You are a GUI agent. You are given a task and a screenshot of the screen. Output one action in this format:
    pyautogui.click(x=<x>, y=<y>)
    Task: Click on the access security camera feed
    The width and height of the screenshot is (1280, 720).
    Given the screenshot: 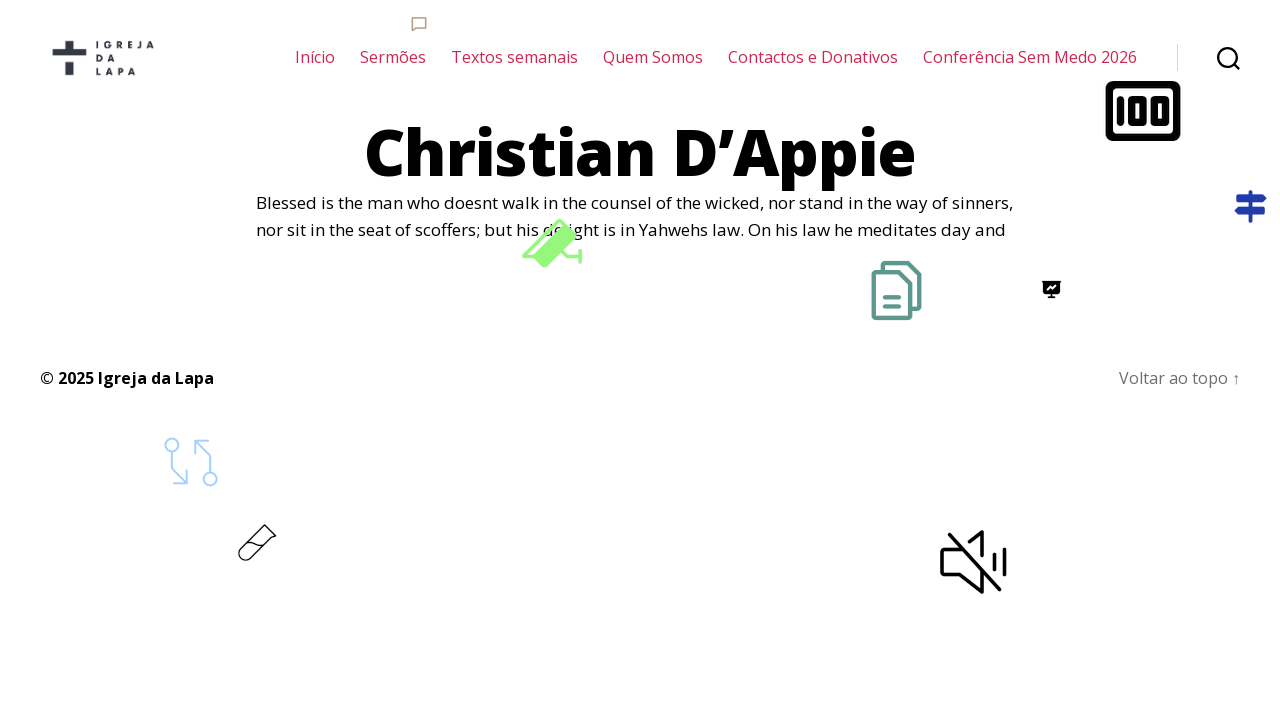 What is the action you would take?
    pyautogui.click(x=552, y=247)
    